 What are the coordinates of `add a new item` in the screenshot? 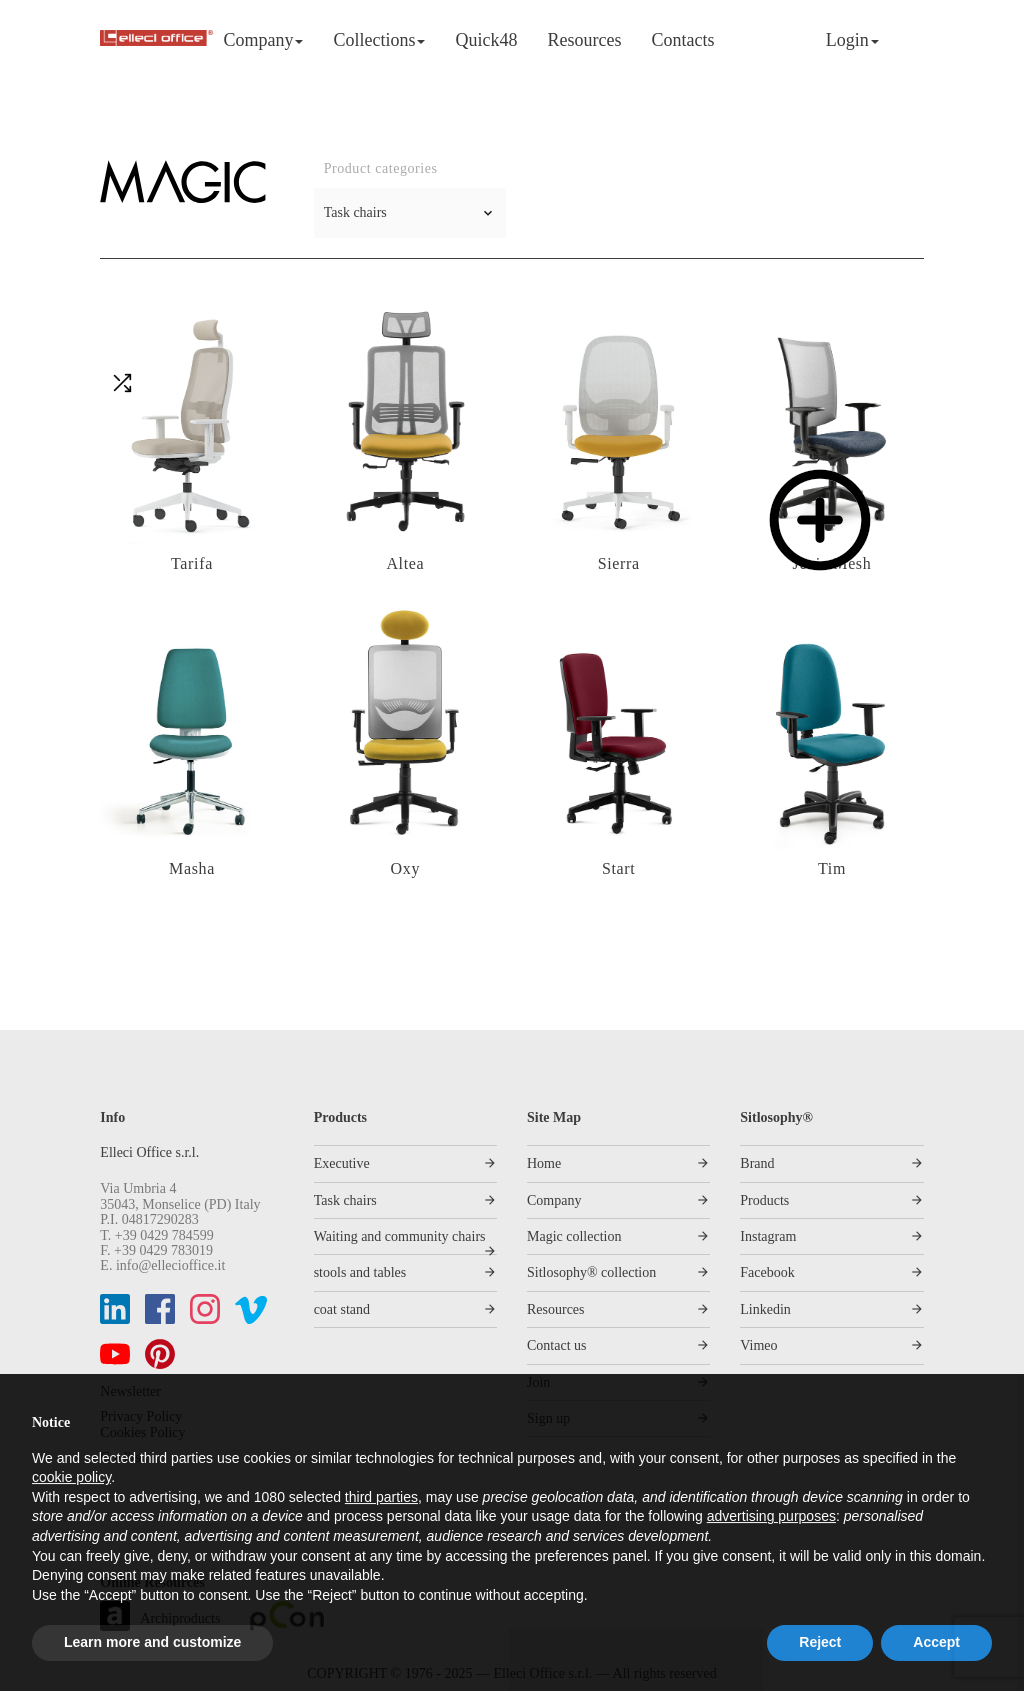 It's located at (820, 520).